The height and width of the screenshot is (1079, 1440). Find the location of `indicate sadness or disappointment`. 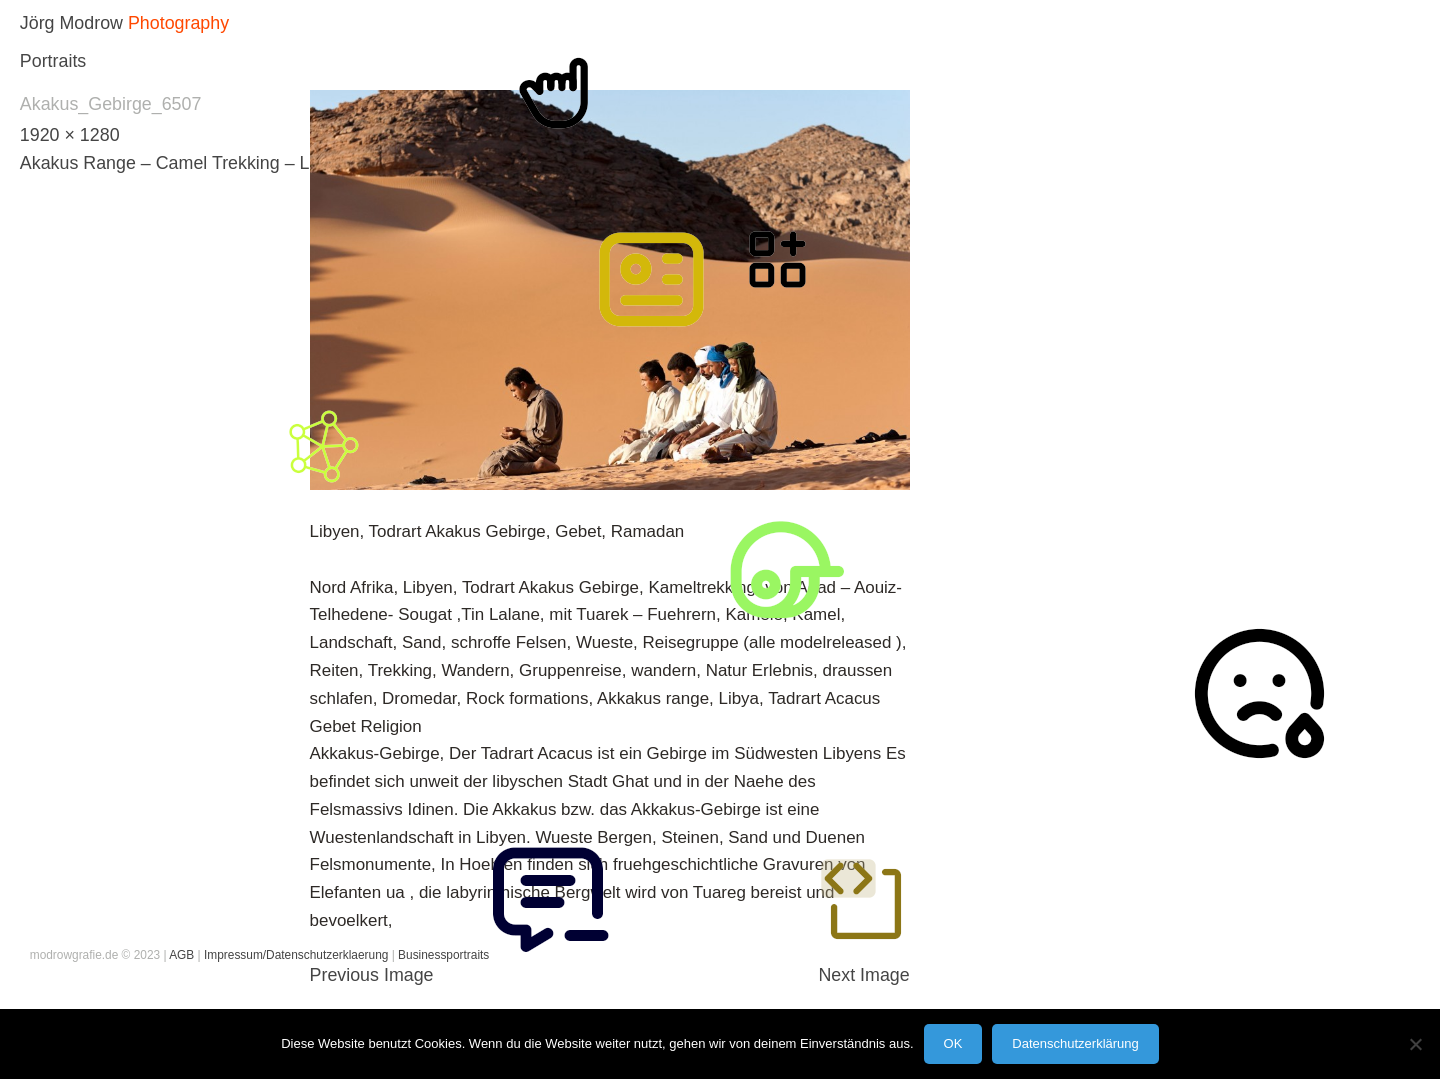

indicate sadness or disappointment is located at coordinates (1259, 693).